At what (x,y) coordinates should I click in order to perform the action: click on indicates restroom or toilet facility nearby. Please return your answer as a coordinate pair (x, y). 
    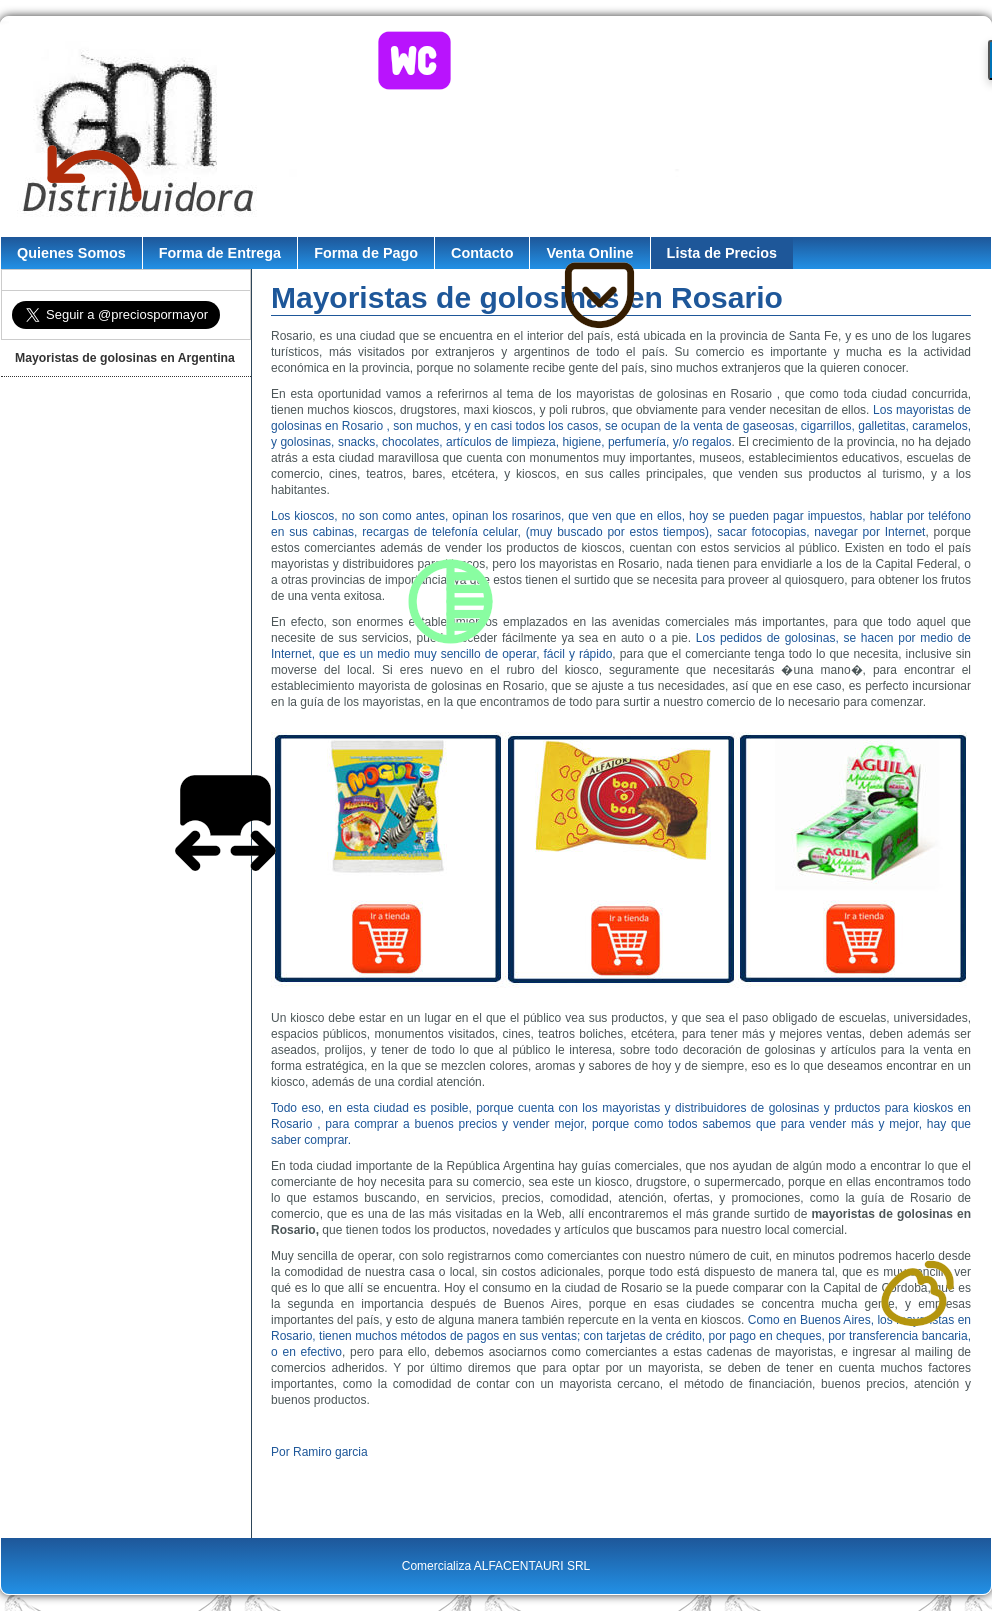
    Looking at the image, I should click on (414, 60).